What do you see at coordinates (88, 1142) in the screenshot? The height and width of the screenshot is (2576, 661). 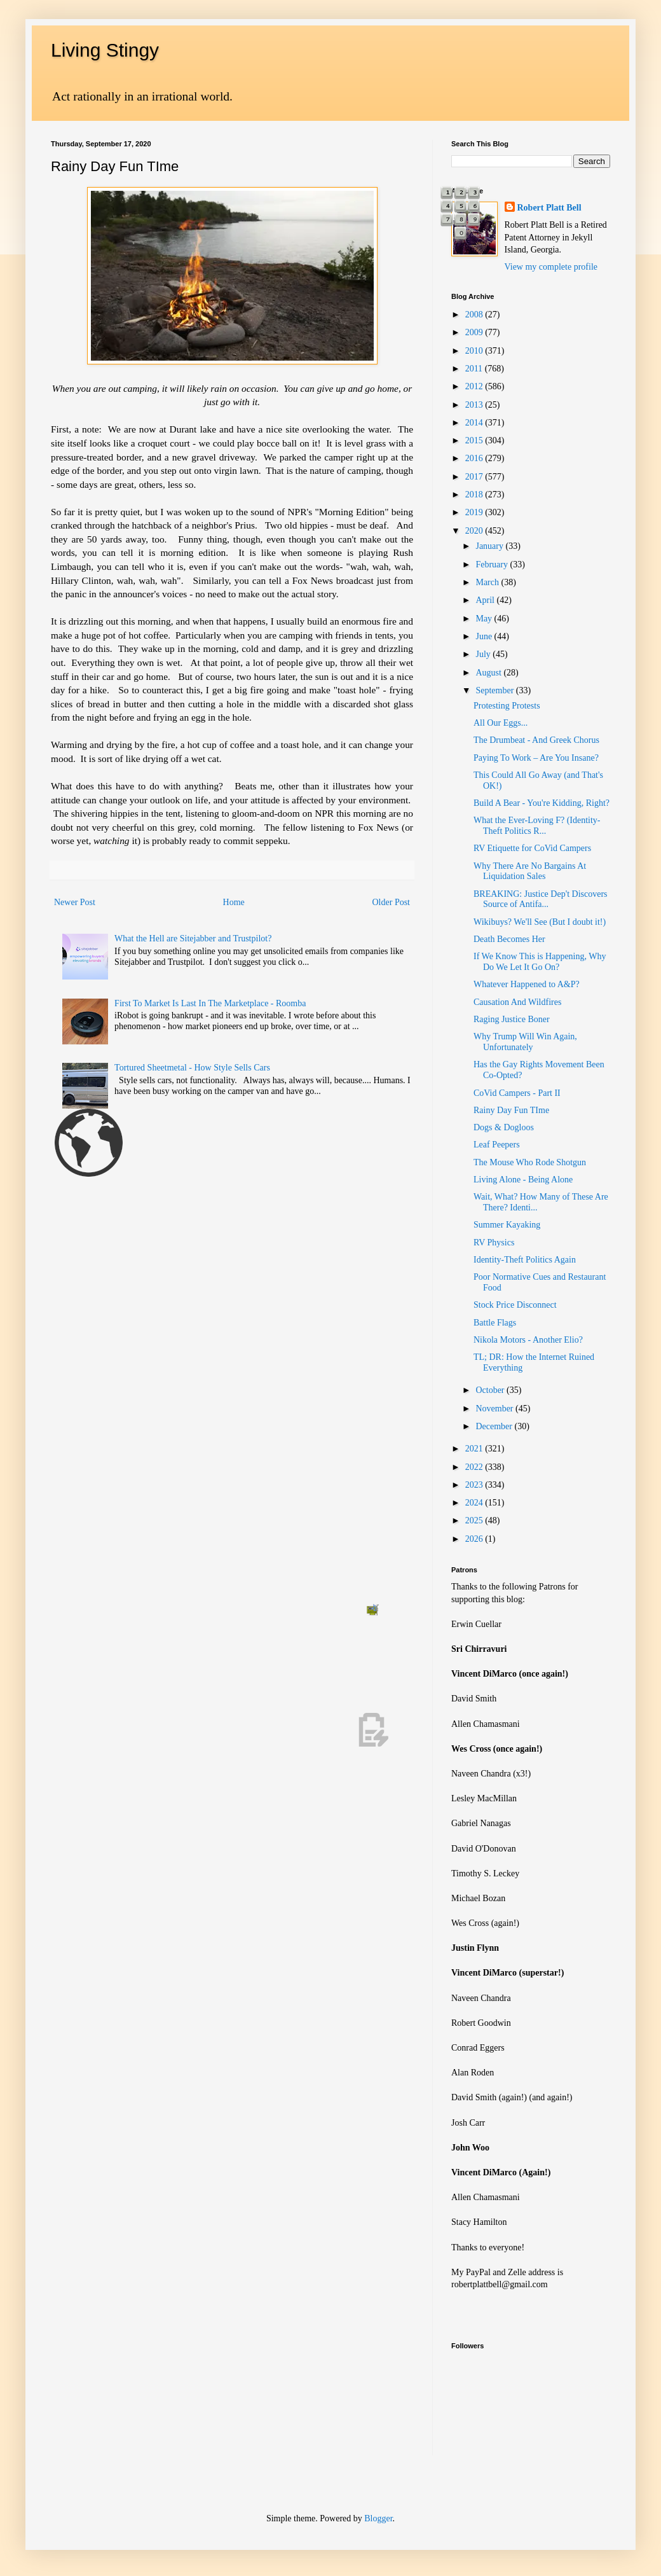 I see `access software sources and repository settings` at bounding box center [88, 1142].